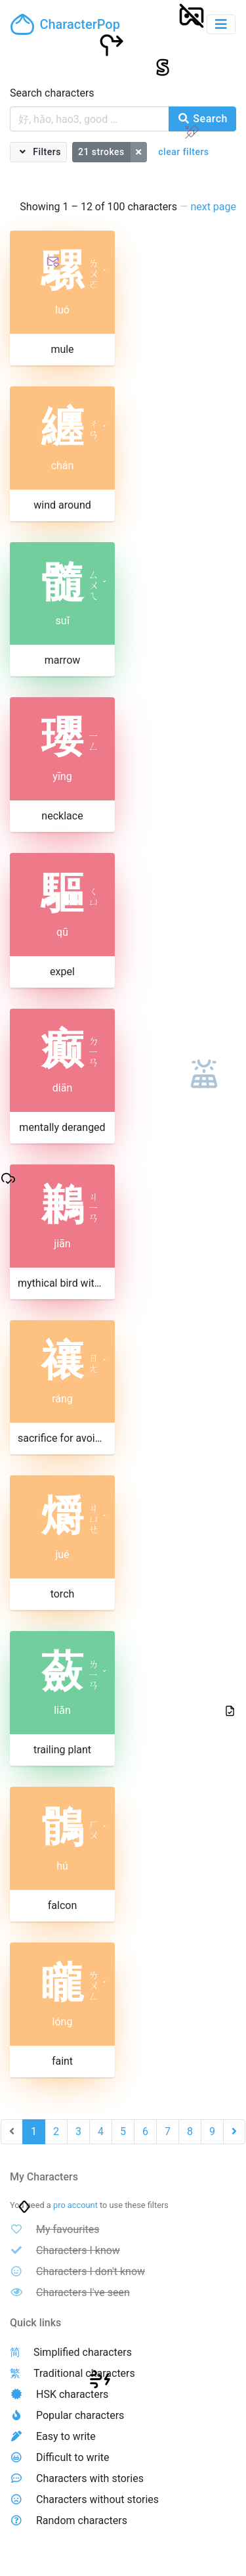  What do you see at coordinates (112, 45) in the screenshot?
I see `take the roundabout exit to the right` at bounding box center [112, 45].